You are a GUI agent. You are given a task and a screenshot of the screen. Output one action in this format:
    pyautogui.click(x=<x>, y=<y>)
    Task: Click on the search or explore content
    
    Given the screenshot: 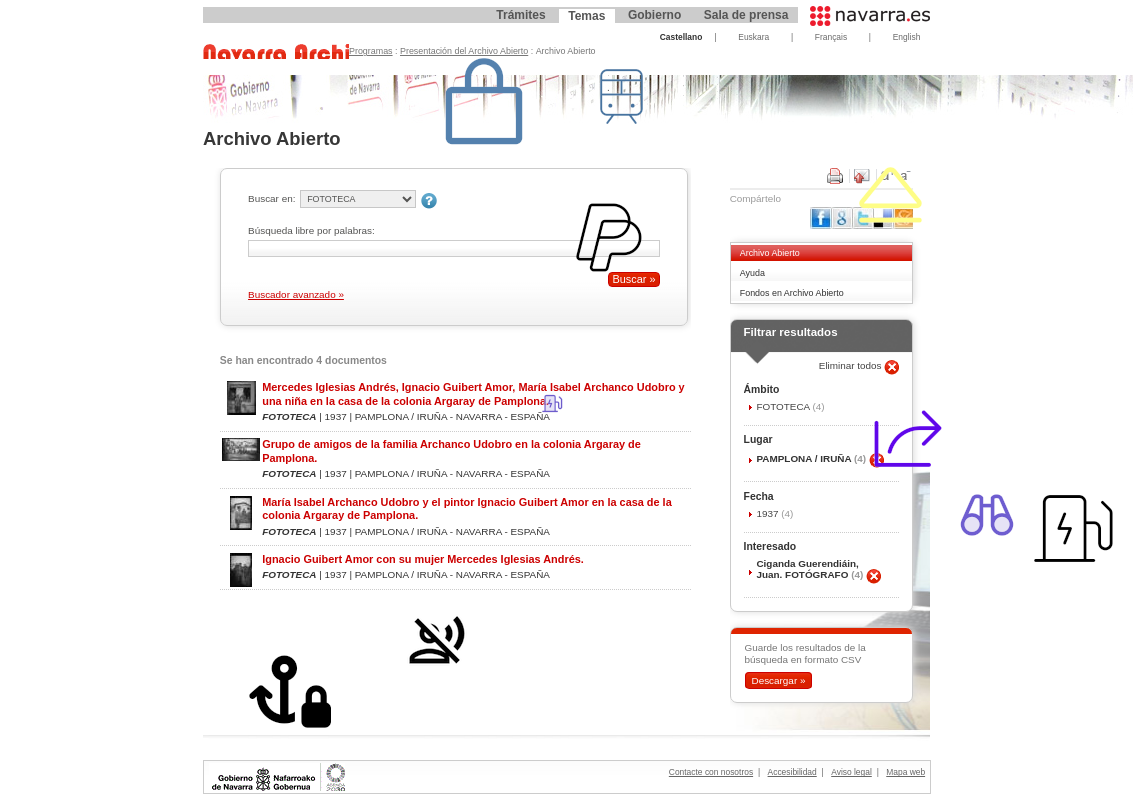 What is the action you would take?
    pyautogui.click(x=987, y=515)
    